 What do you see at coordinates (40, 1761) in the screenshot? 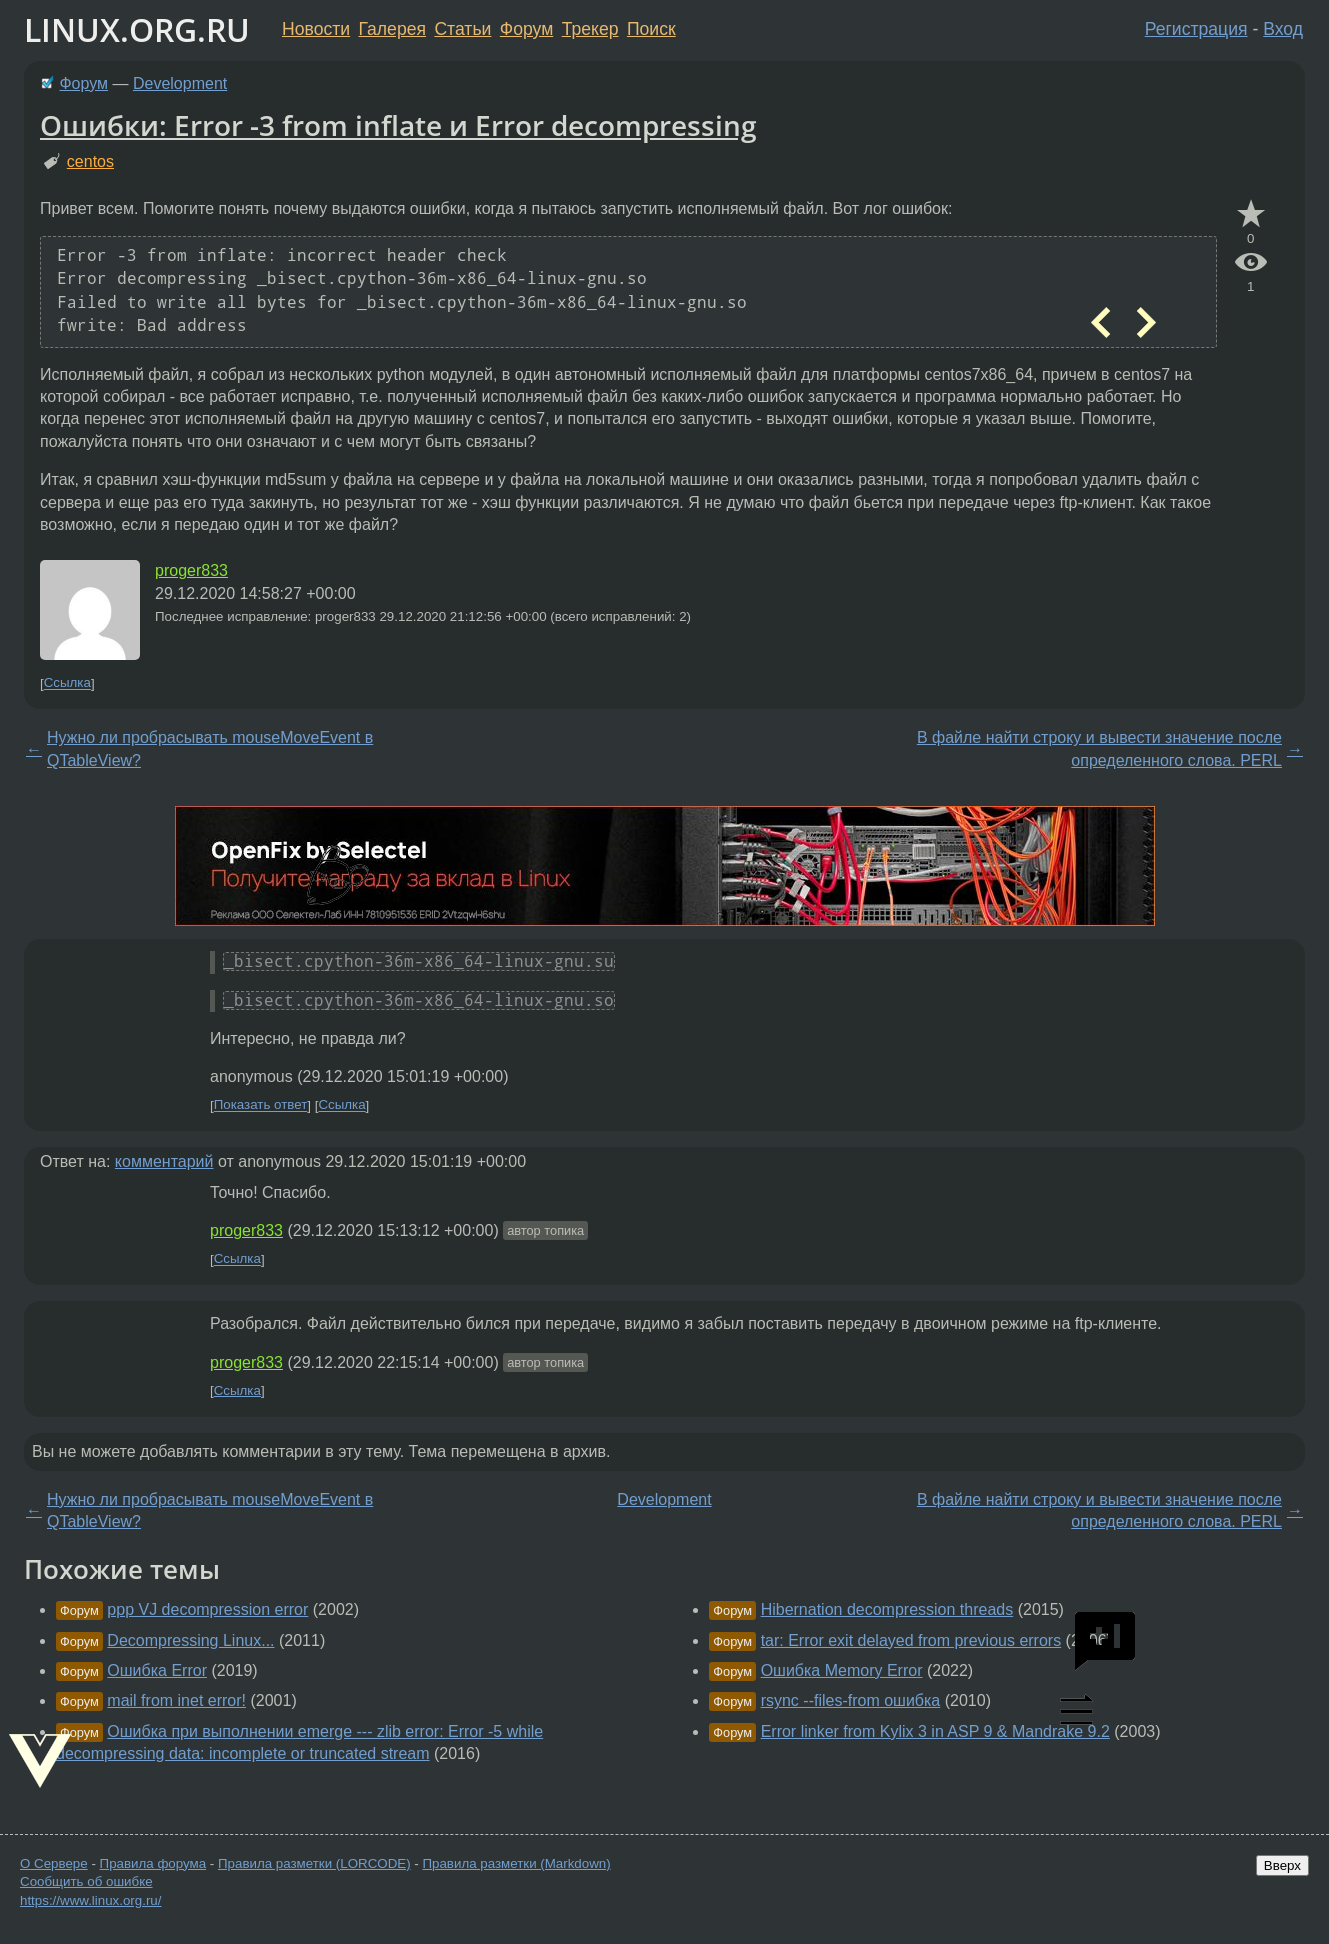
I see `Vue.js framework logo` at bounding box center [40, 1761].